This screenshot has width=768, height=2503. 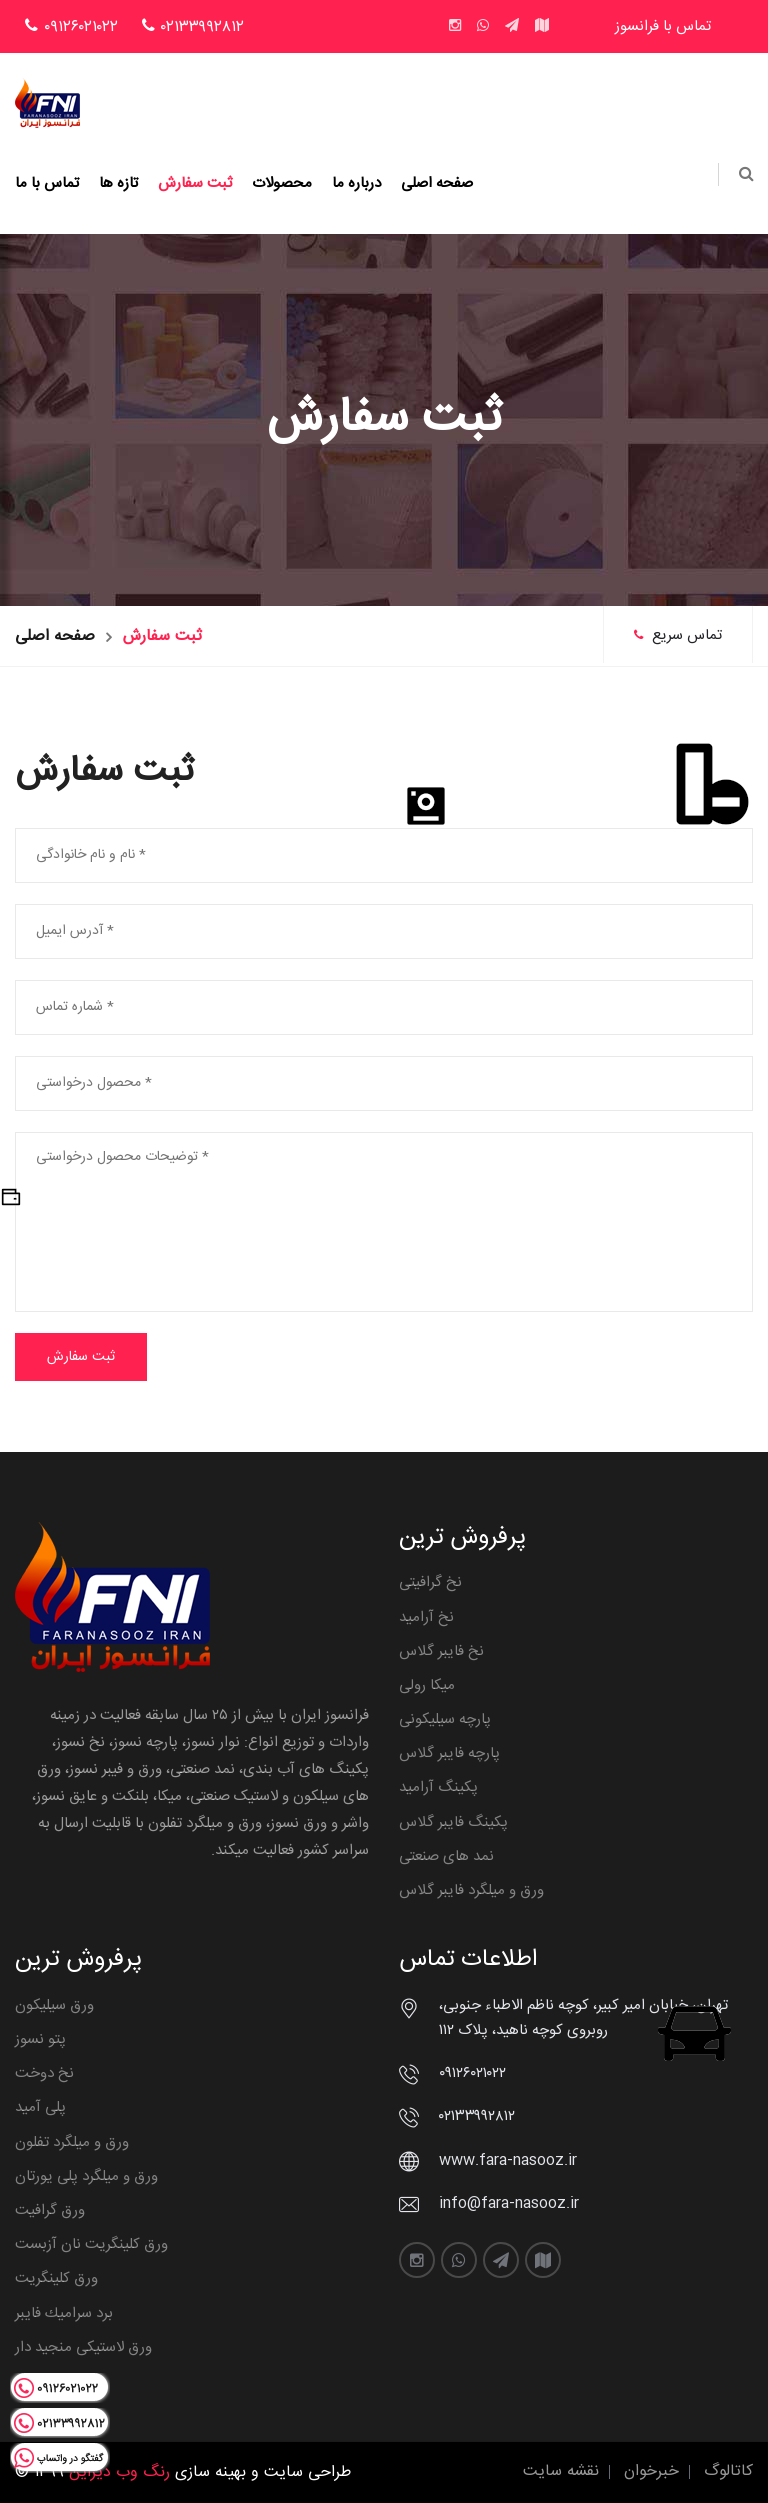 I want to click on delete a column from a table or spreadsheet, so click(x=708, y=784).